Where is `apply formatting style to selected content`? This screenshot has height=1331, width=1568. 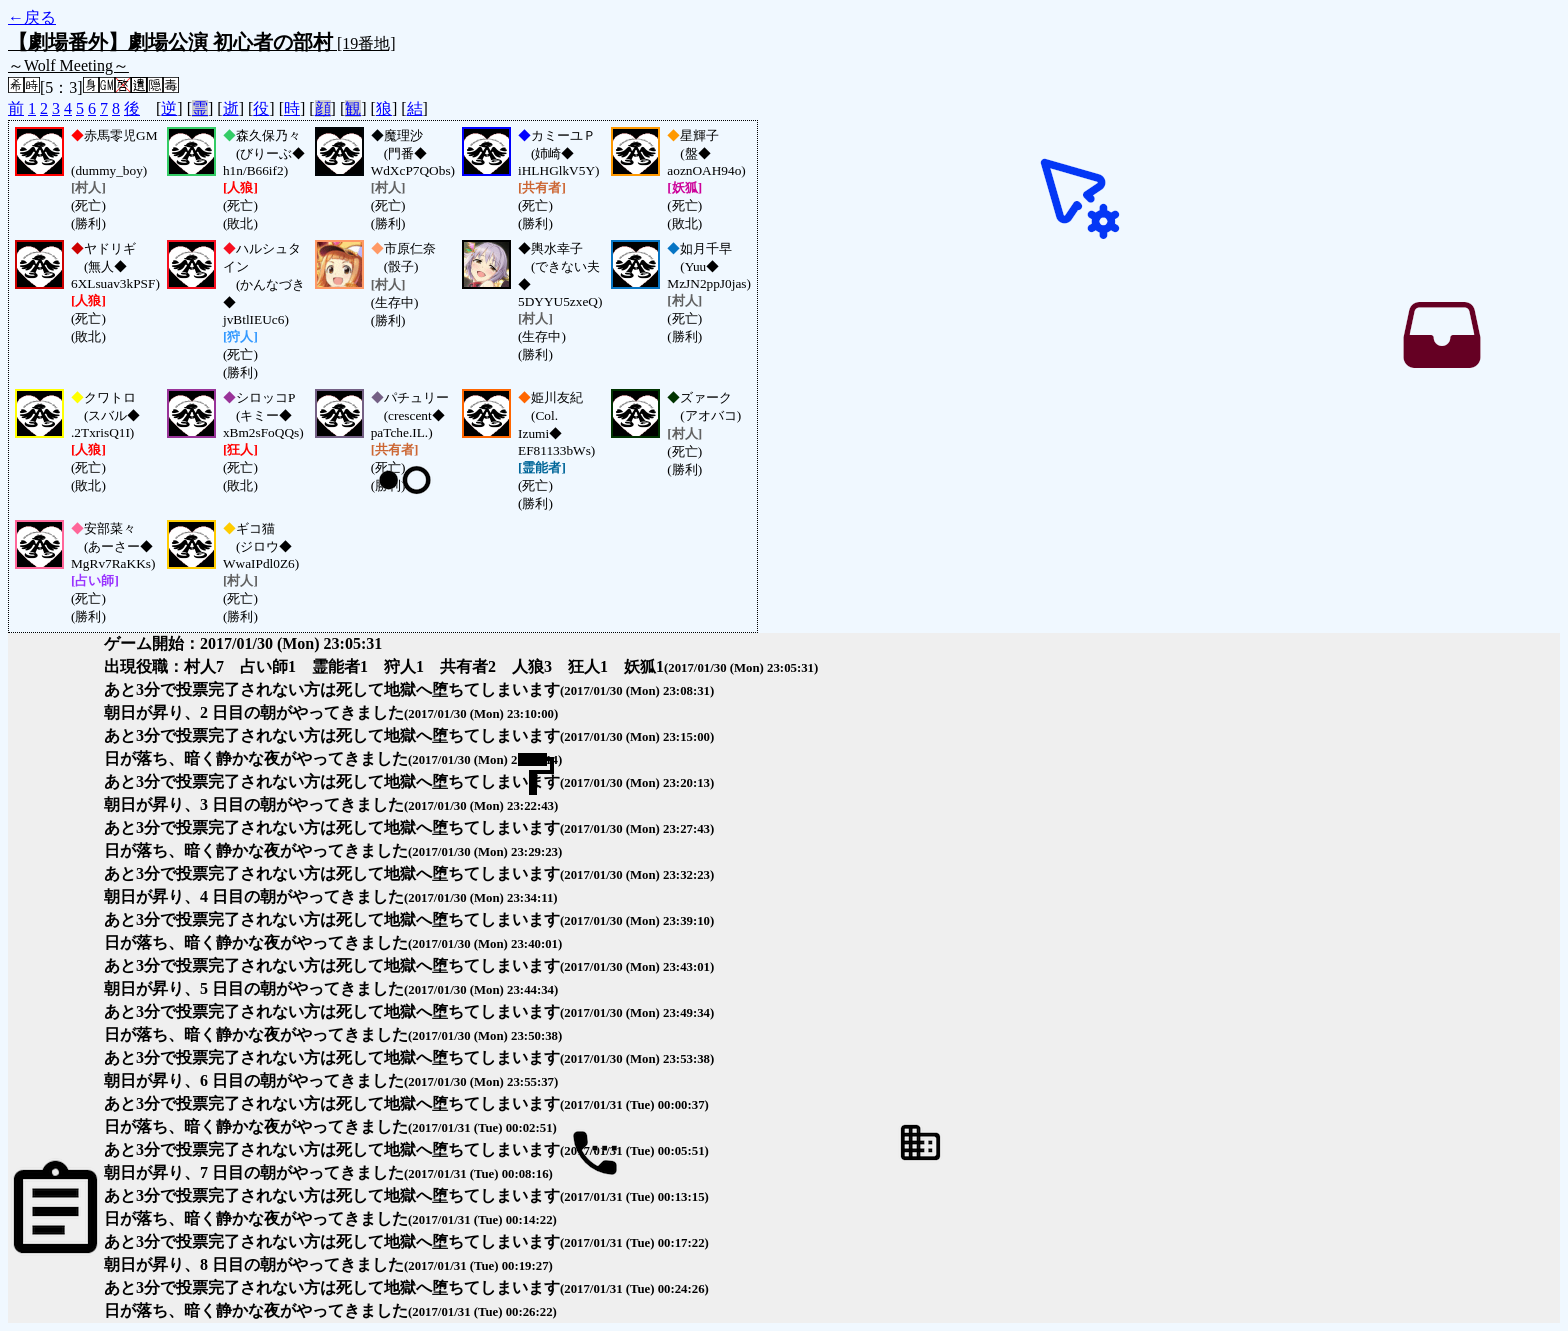 apply formatting style to selected content is located at coordinates (535, 774).